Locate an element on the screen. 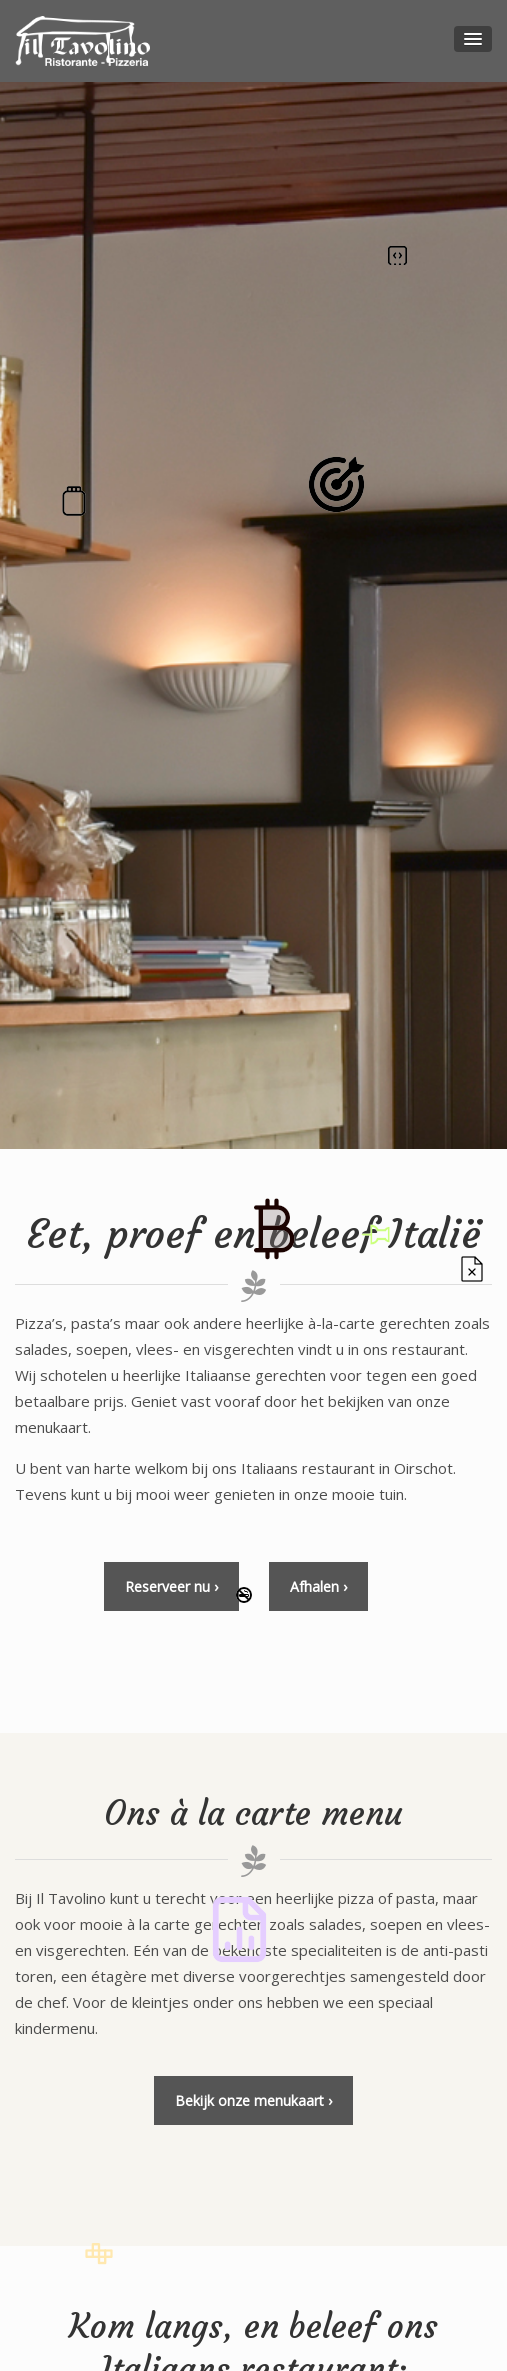 This screenshot has width=507, height=2371. view bitcoin balance or wallet is located at coordinates (272, 1230).